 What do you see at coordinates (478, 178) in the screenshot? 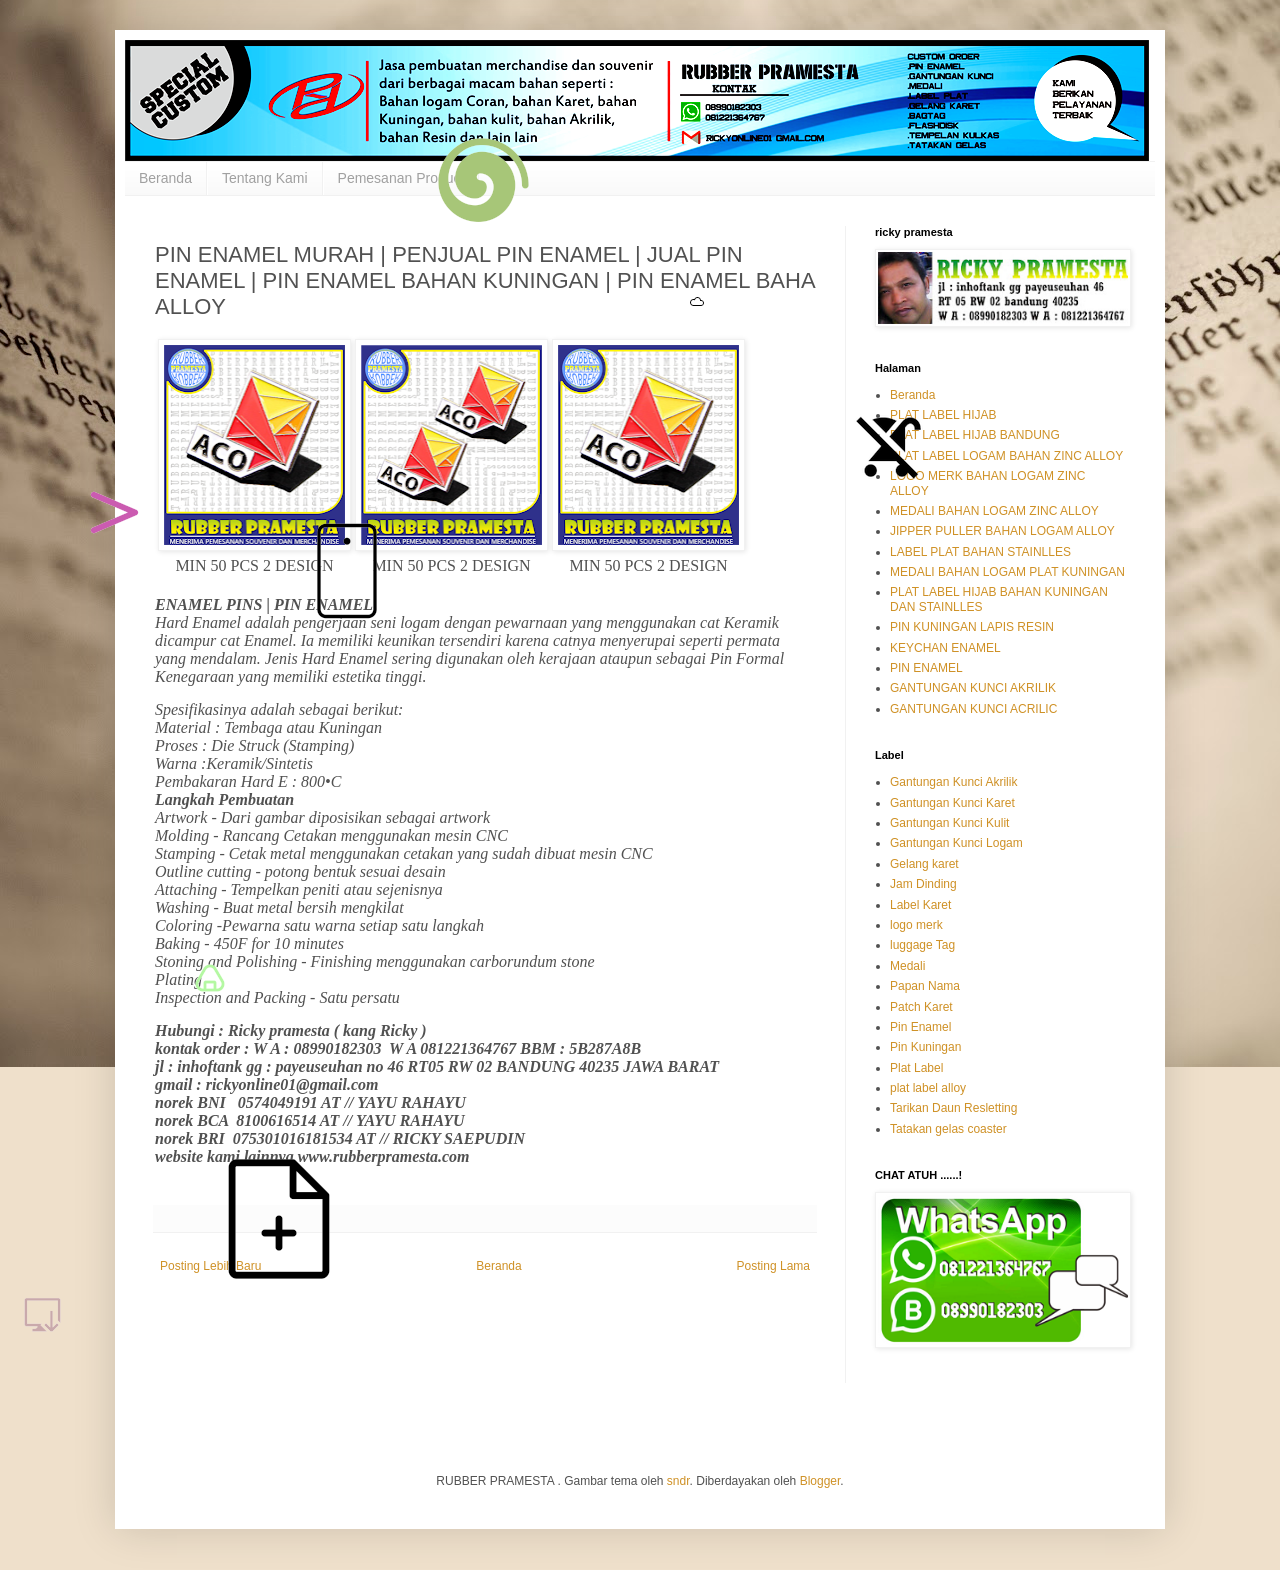
I see `indicates loading or processing content` at bounding box center [478, 178].